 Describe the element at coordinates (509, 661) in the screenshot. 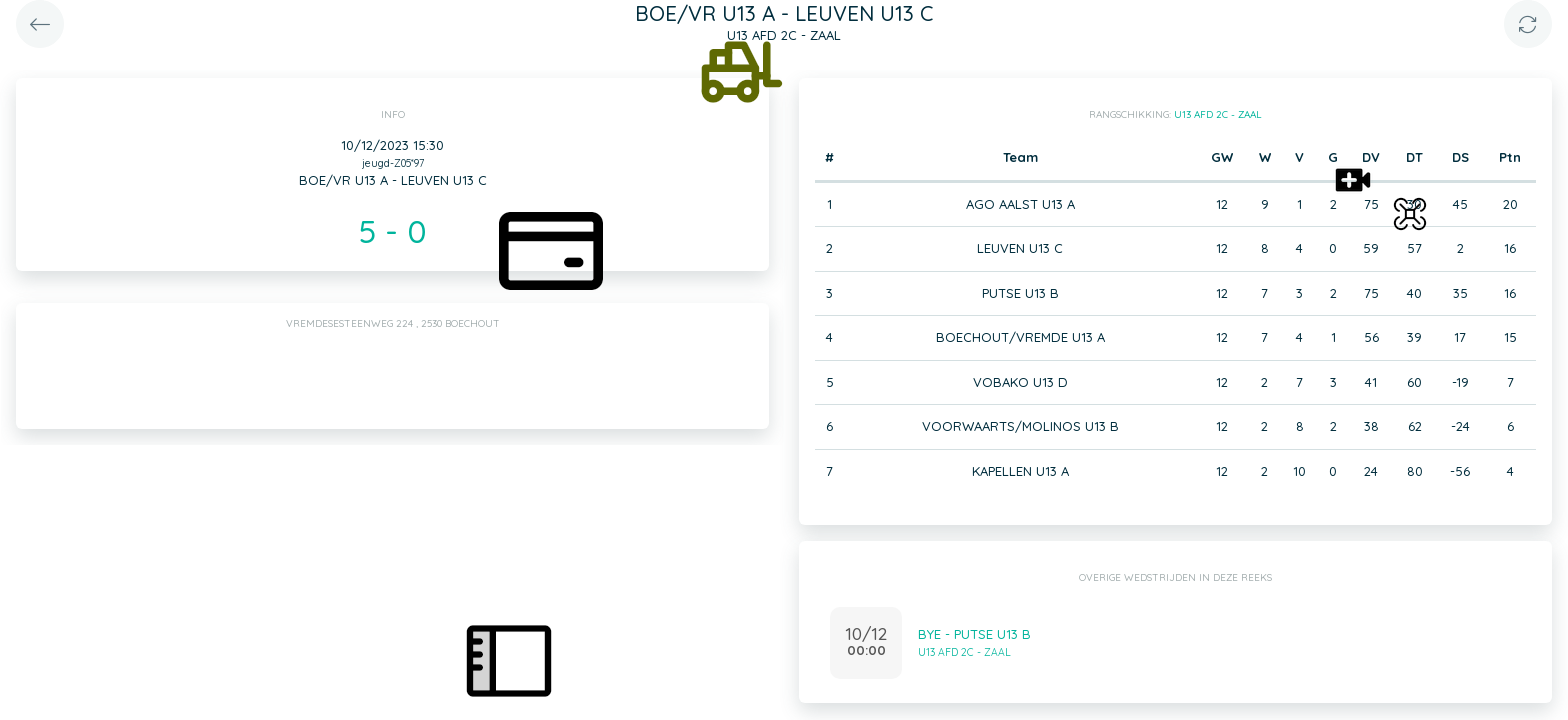

I see `toggle the sidebar panel` at that location.